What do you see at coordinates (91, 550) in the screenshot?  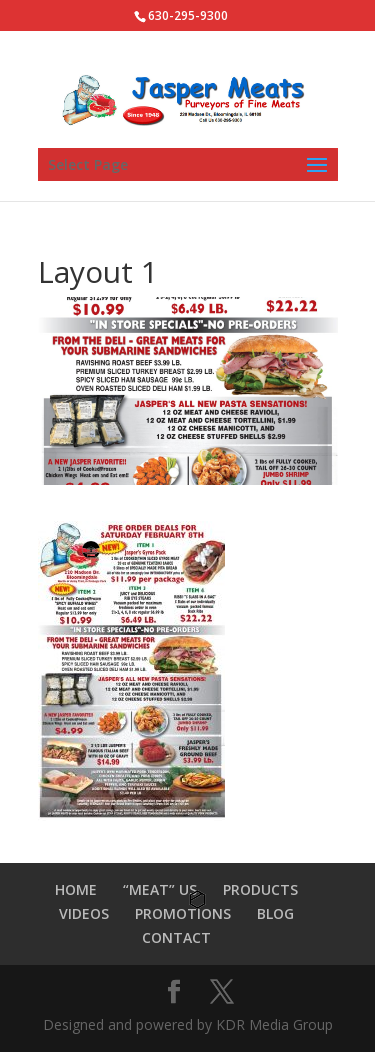 I see `watchtower container monitoring service logo` at bounding box center [91, 550].